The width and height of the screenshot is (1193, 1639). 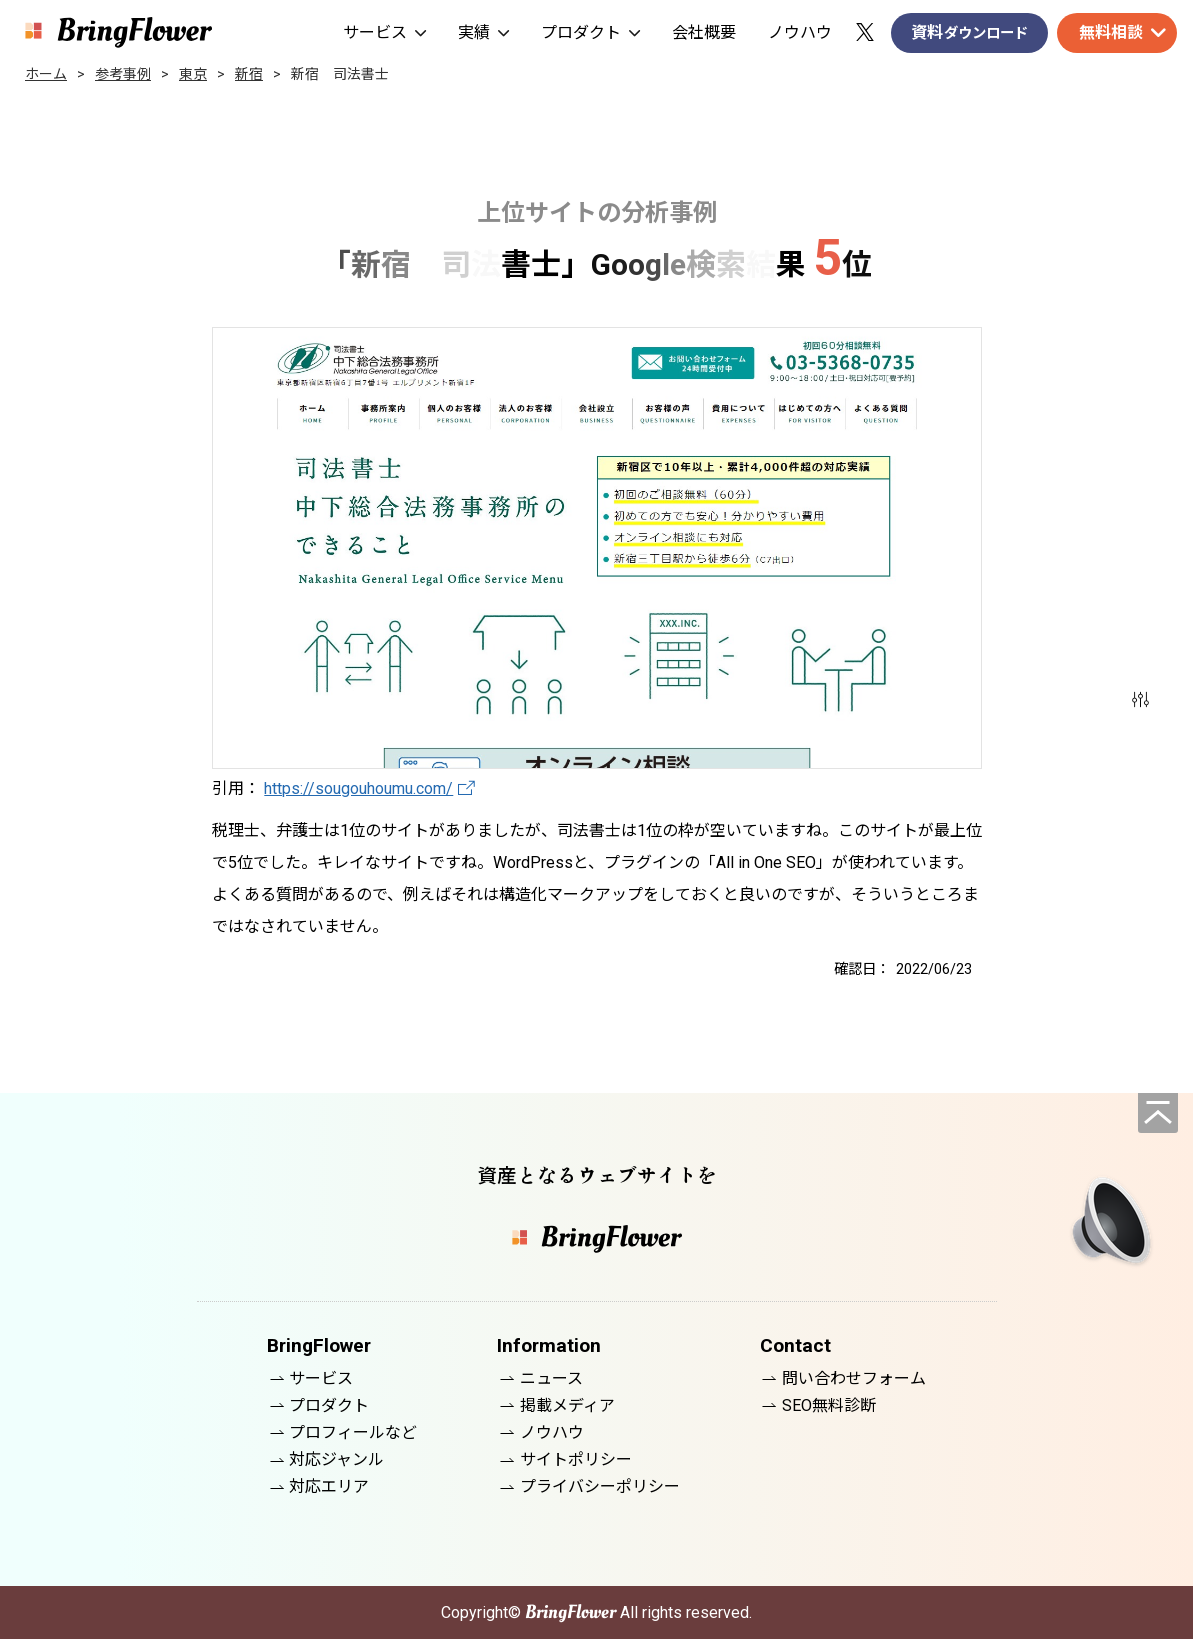 I want to click on adjust speaker or audio output settings, so click(x=1111, y=1221).